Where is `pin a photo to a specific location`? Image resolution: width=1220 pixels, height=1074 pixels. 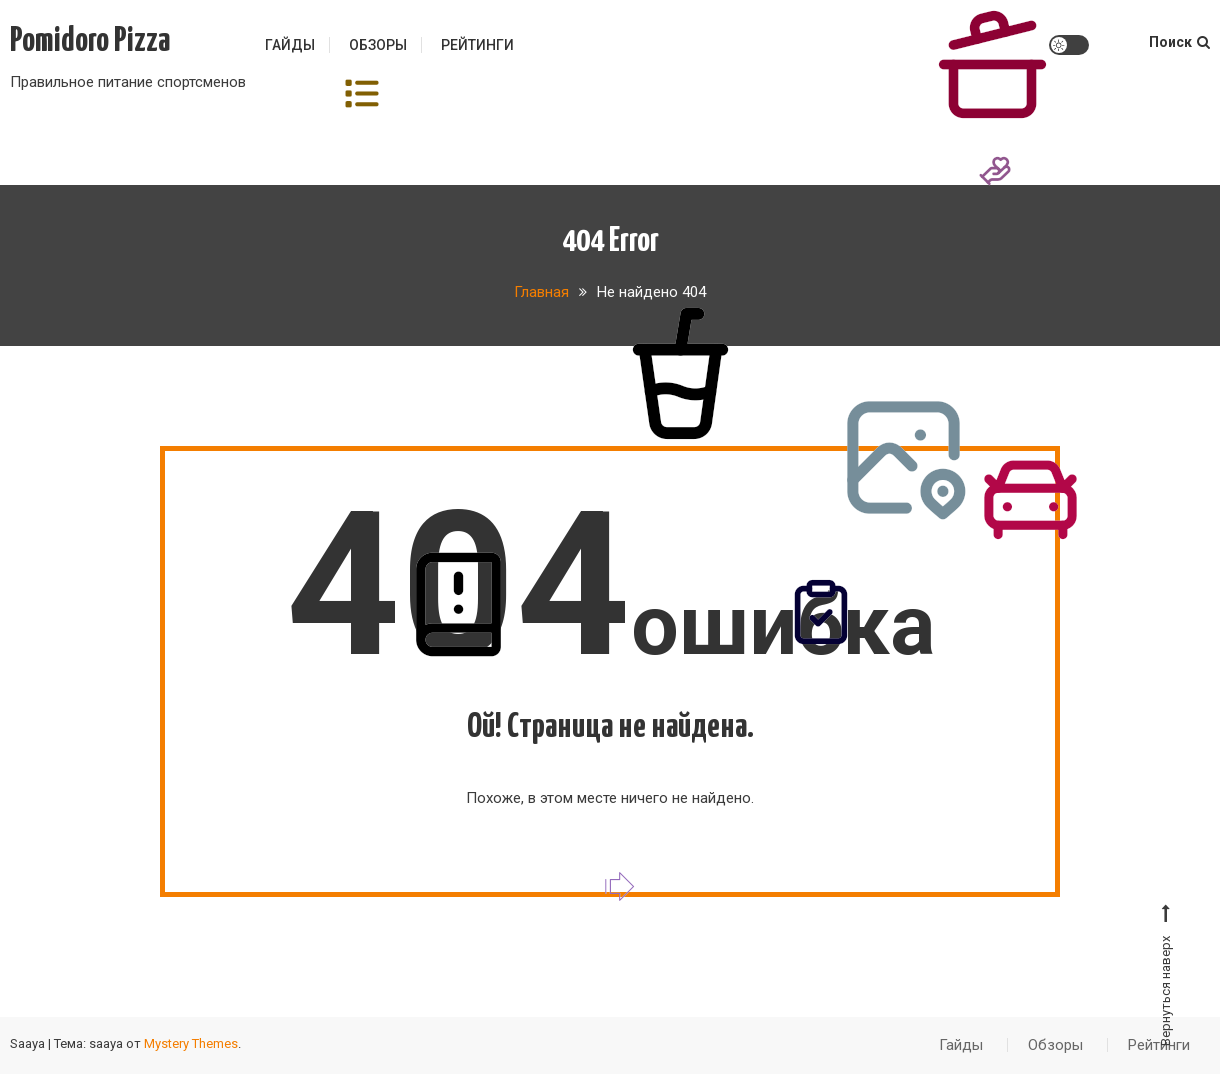 pin a photo to a specific location is located at coordinates (903, 457).